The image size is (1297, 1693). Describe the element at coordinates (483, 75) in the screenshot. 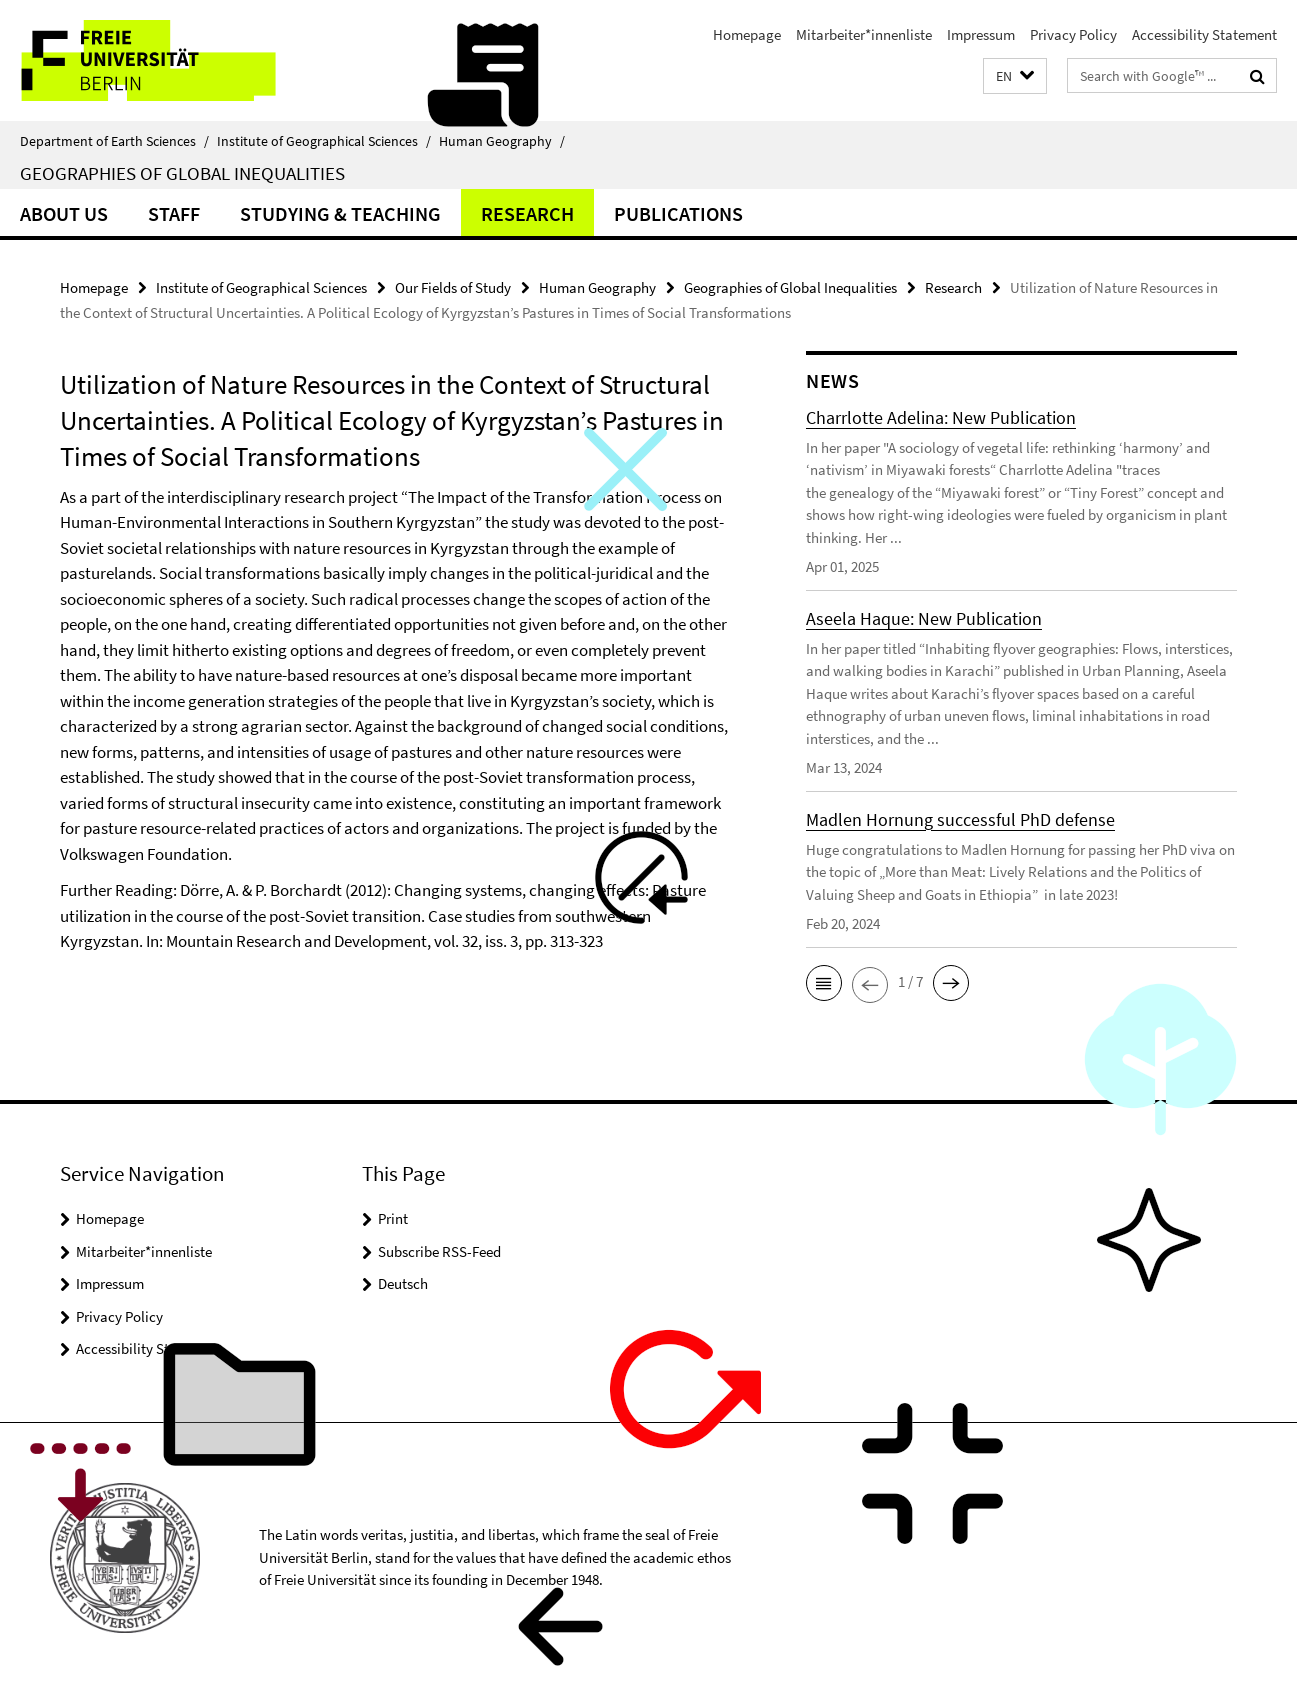

I see `view purchase receipt or transaction history` at that location.